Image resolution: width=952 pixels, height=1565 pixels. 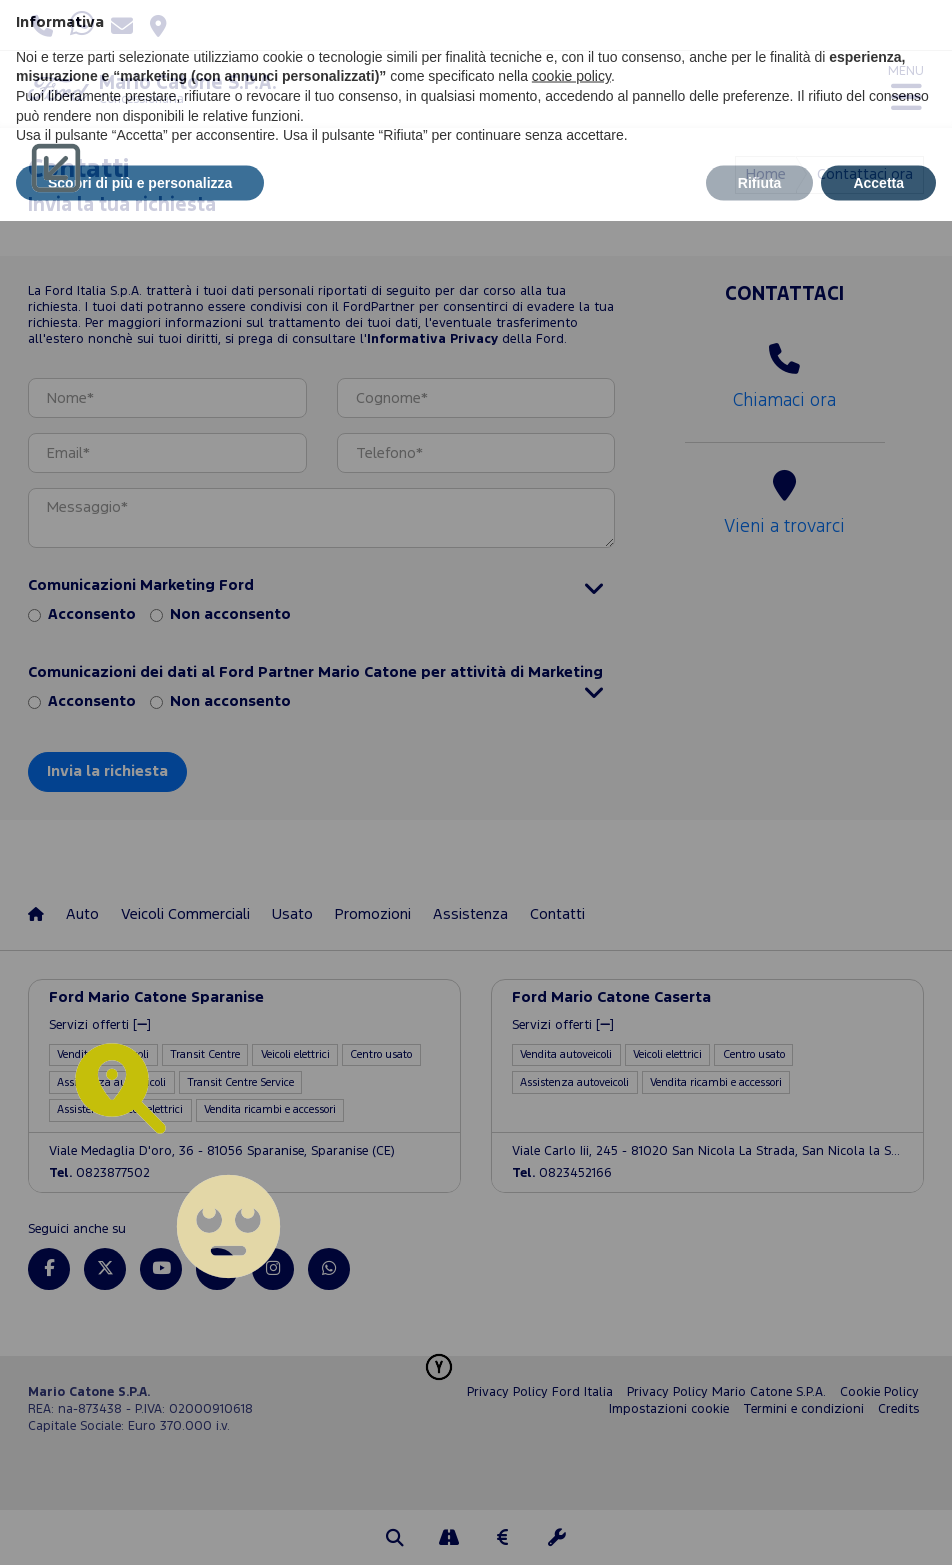 I want to click on express annoyance or disinterest in a reaction, so click(x=228, y=1226).